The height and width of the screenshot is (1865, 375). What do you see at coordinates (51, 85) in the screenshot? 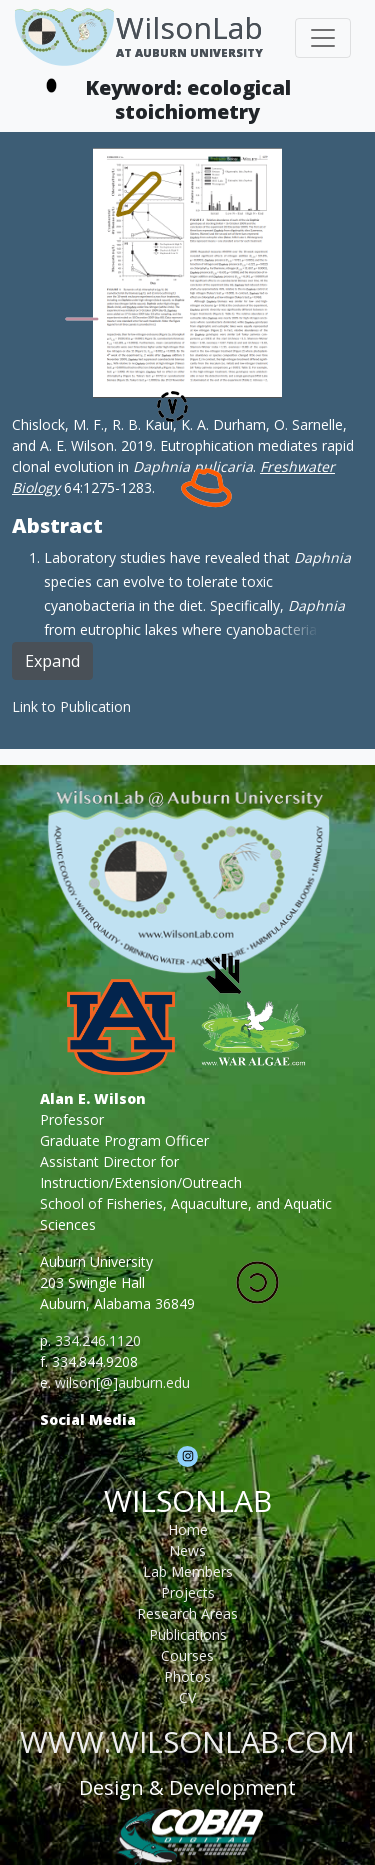
I see `indicates a filled or selected state` at bounding box center [51, 85].